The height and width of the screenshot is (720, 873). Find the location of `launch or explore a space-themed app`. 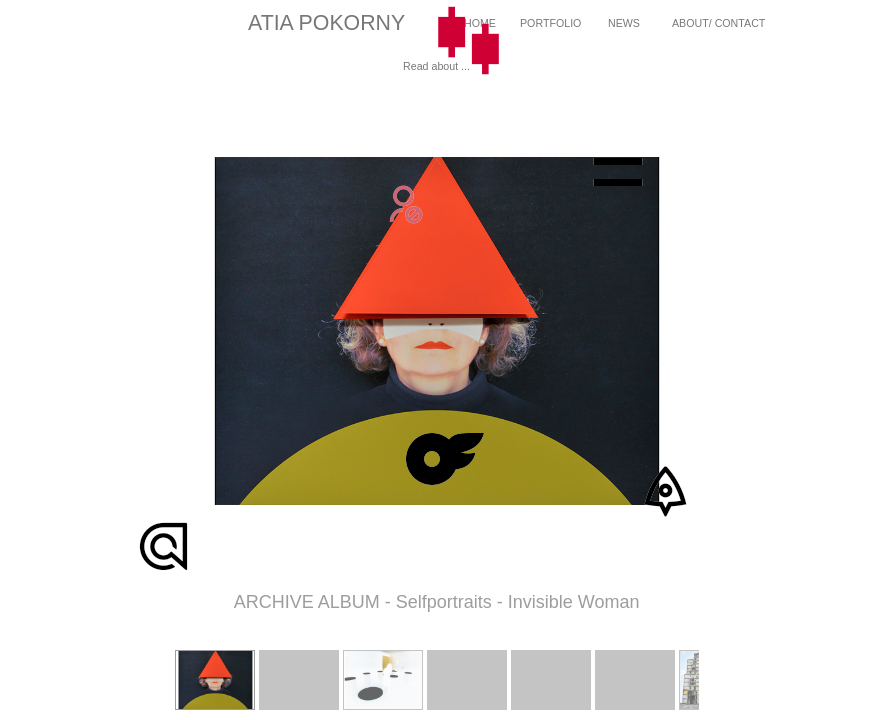

launch or explore a space-themed app is located at coordinates (665, 490).